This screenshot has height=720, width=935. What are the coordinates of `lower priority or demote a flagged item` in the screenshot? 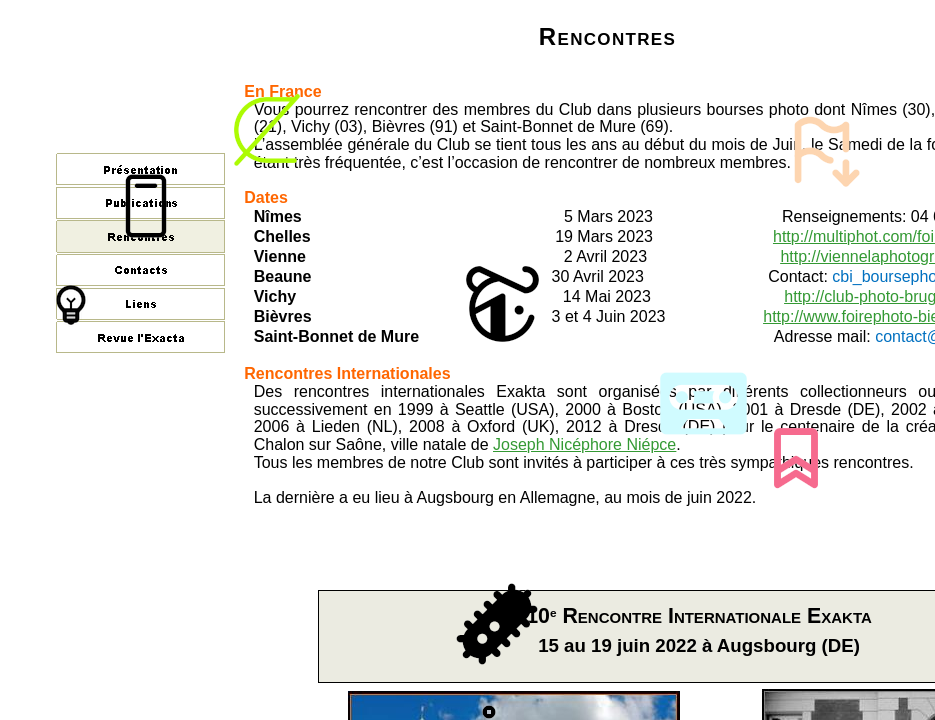 It's located at (822, 149).